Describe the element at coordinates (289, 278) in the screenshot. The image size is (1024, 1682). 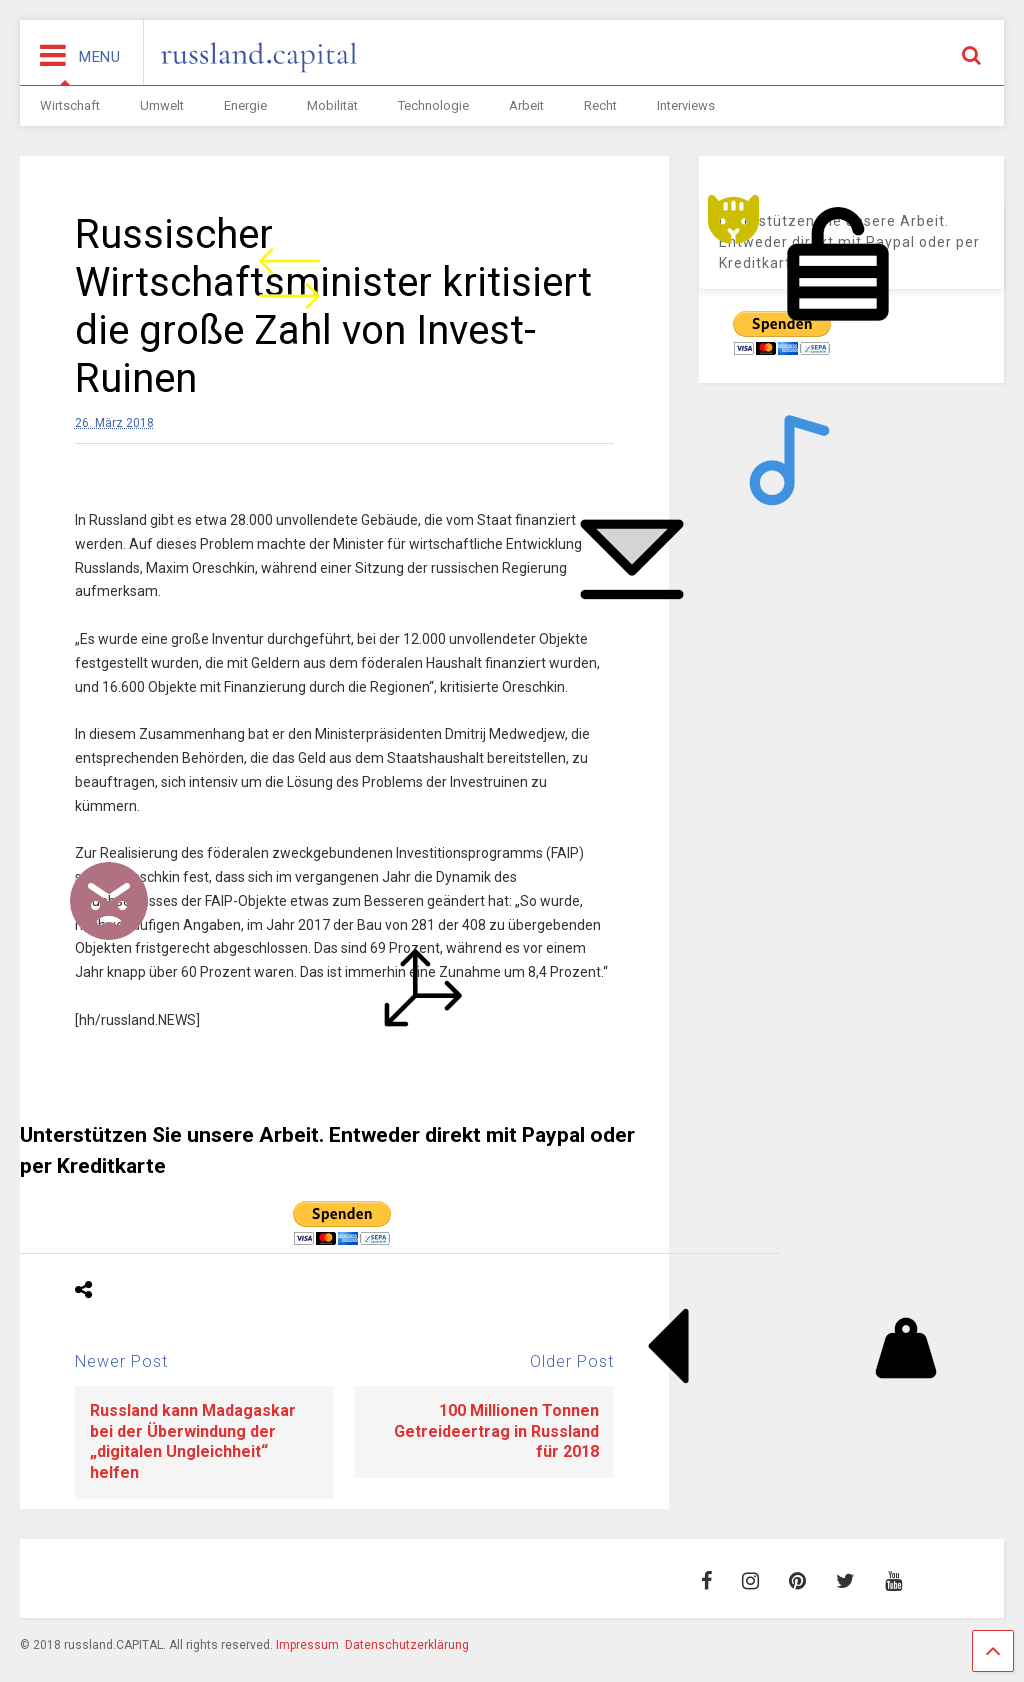
I see `swap or exchange items` at that location.